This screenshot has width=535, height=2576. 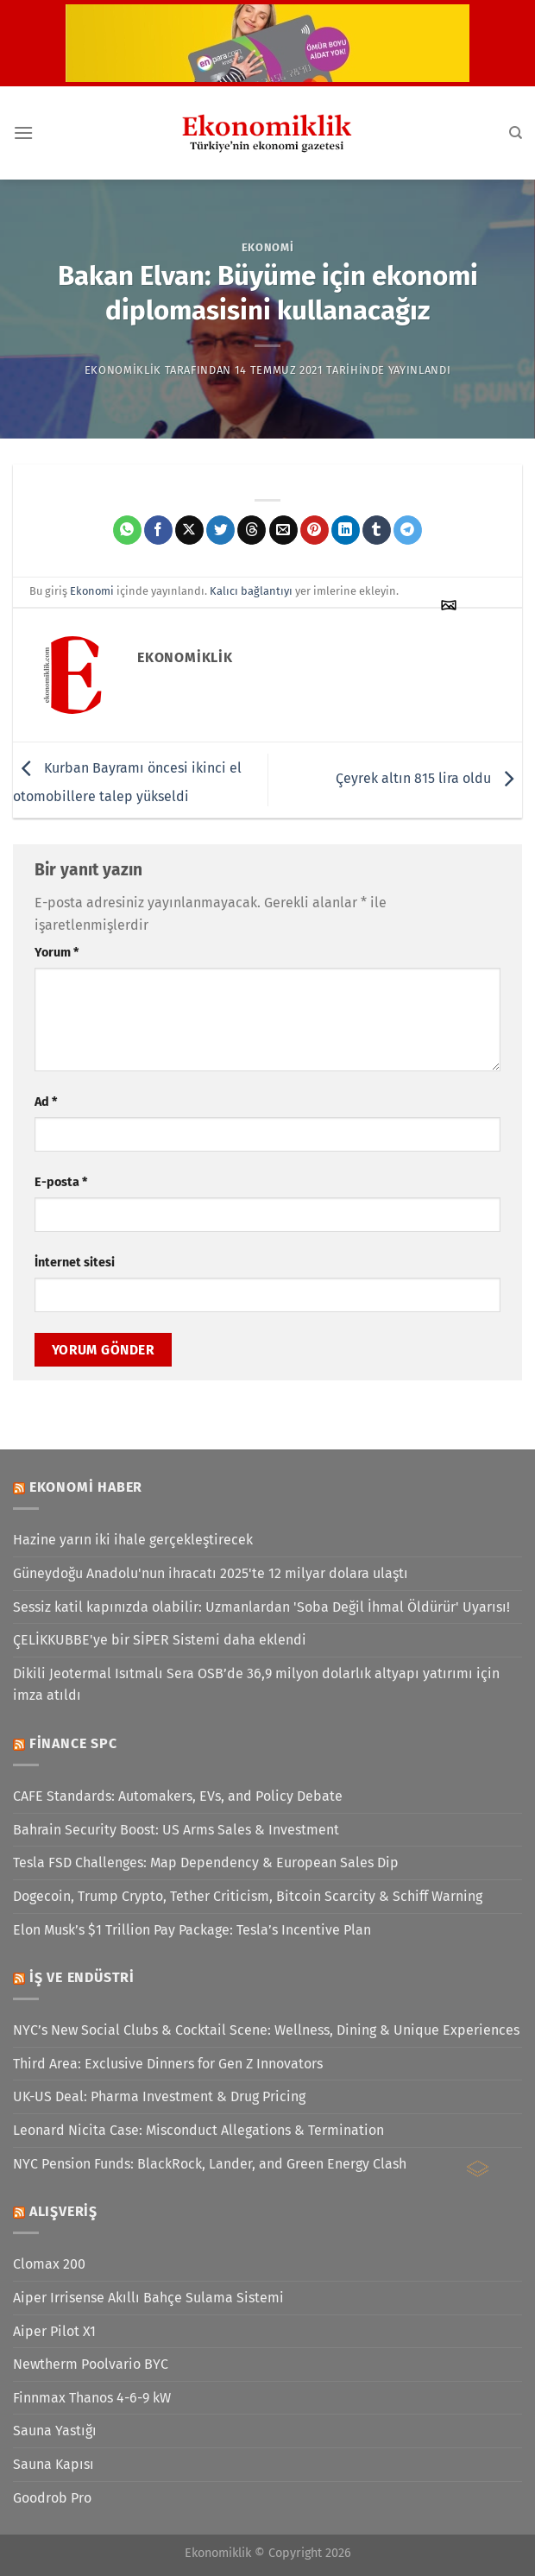 I want to click on view layers or stacked content, so click(x=477, y=2169).